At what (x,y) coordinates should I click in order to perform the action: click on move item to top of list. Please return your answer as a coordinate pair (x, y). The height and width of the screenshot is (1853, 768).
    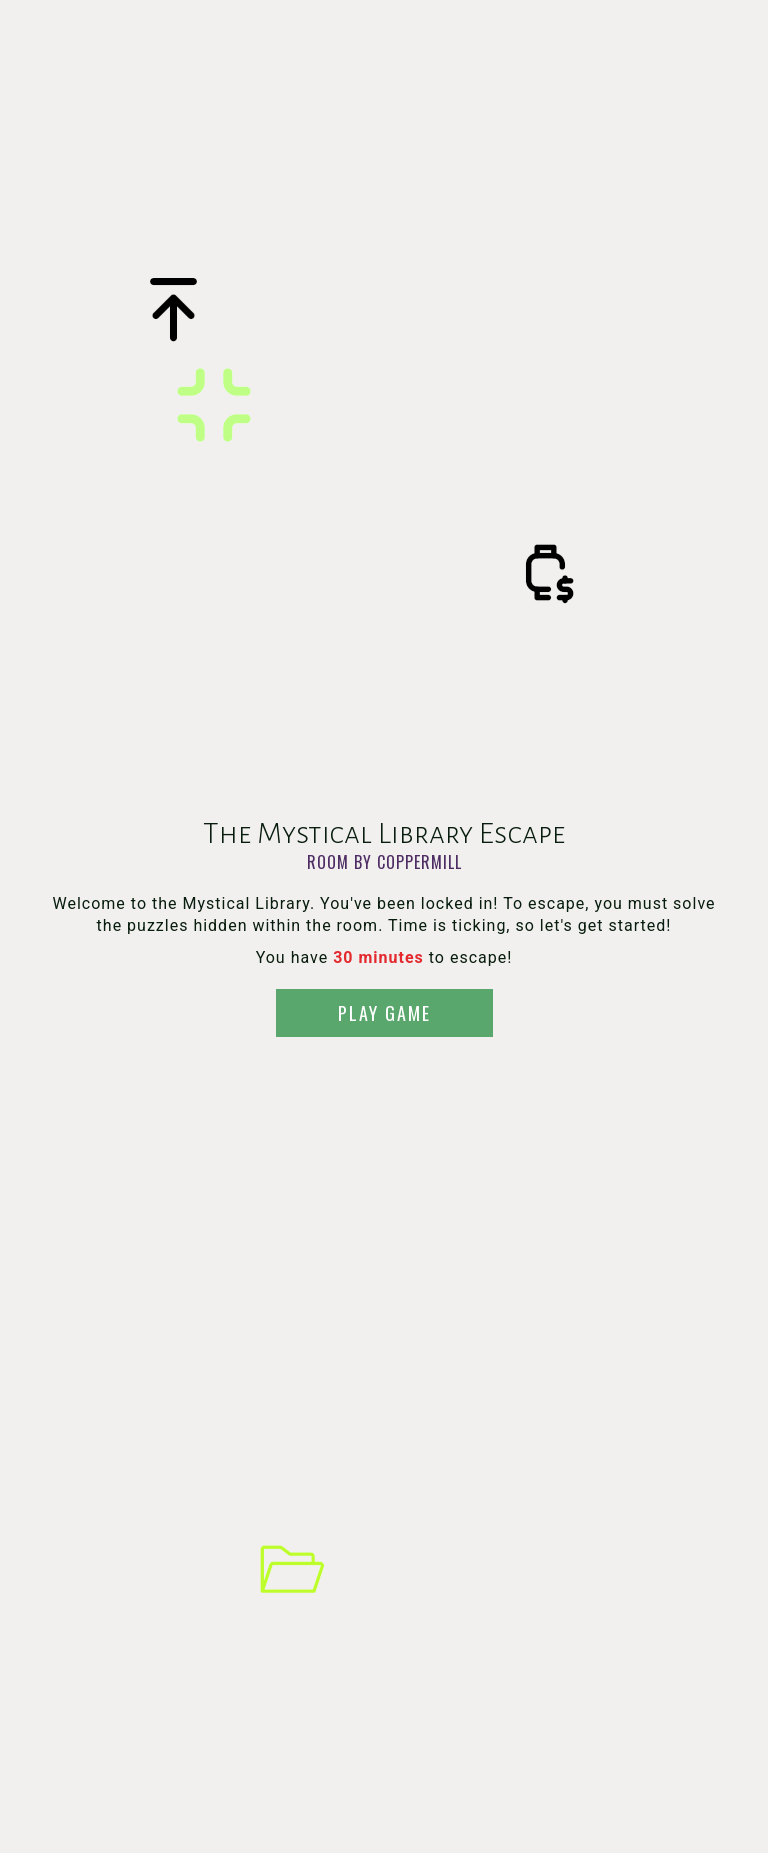
    Looking at the image, I should click on (173, 308).